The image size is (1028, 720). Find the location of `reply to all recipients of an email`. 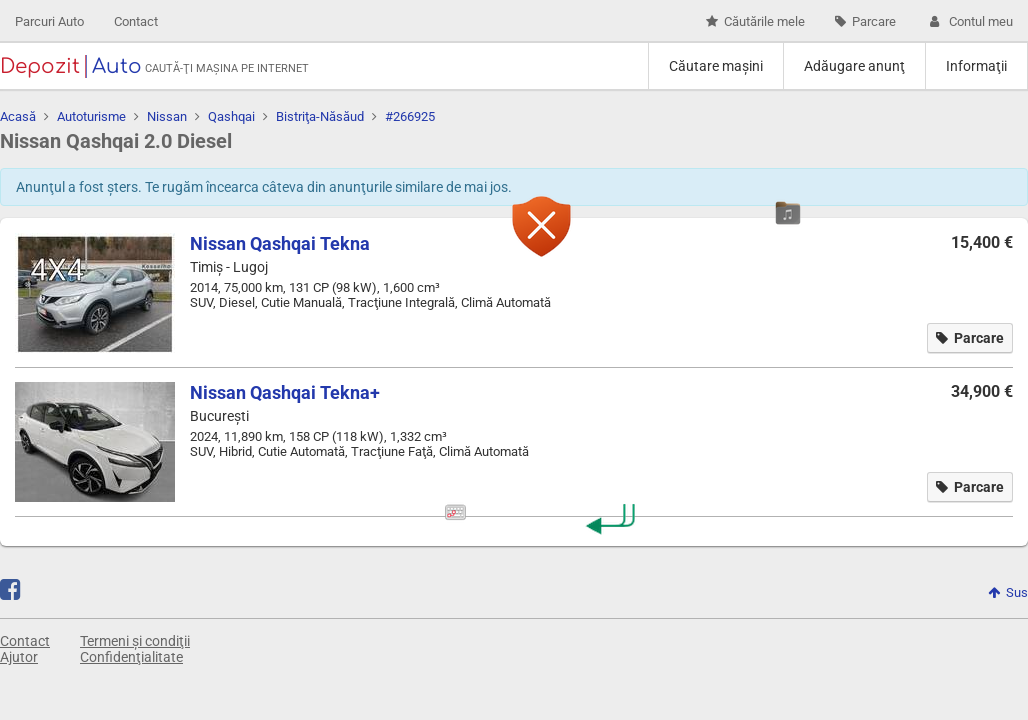

reply to all recipients of an email is located at coordinates (609, 515).